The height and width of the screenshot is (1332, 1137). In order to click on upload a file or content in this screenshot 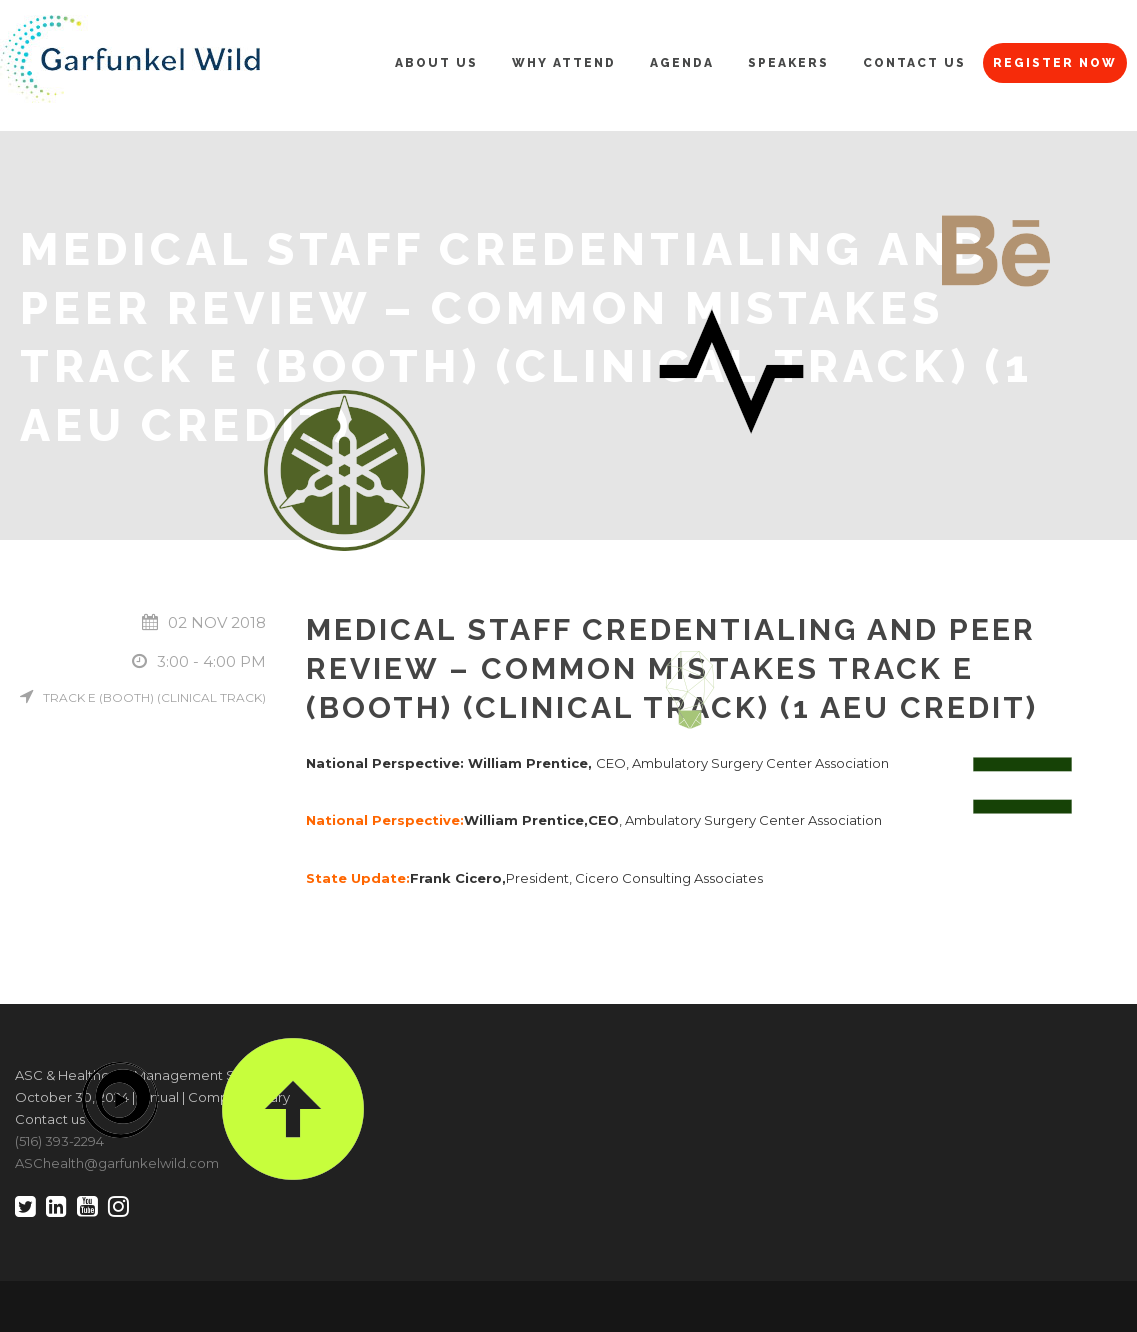, I will do `click(293, 1109)`.